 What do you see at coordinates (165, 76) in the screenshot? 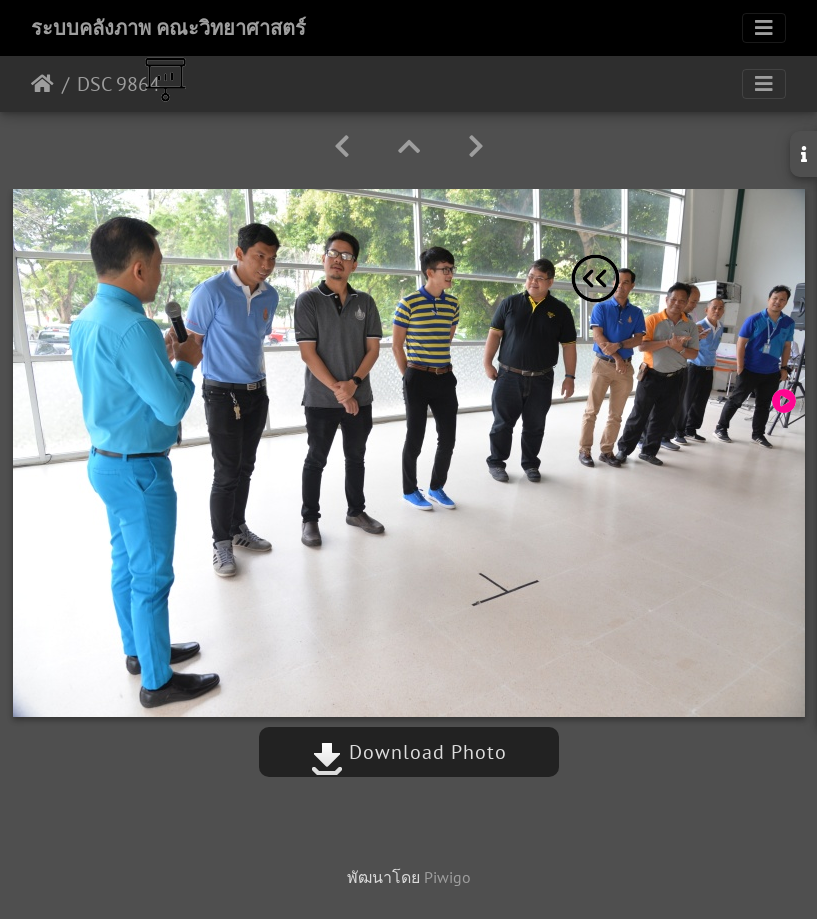
I see `view presentation with charts` at bounding box center [165, 76].